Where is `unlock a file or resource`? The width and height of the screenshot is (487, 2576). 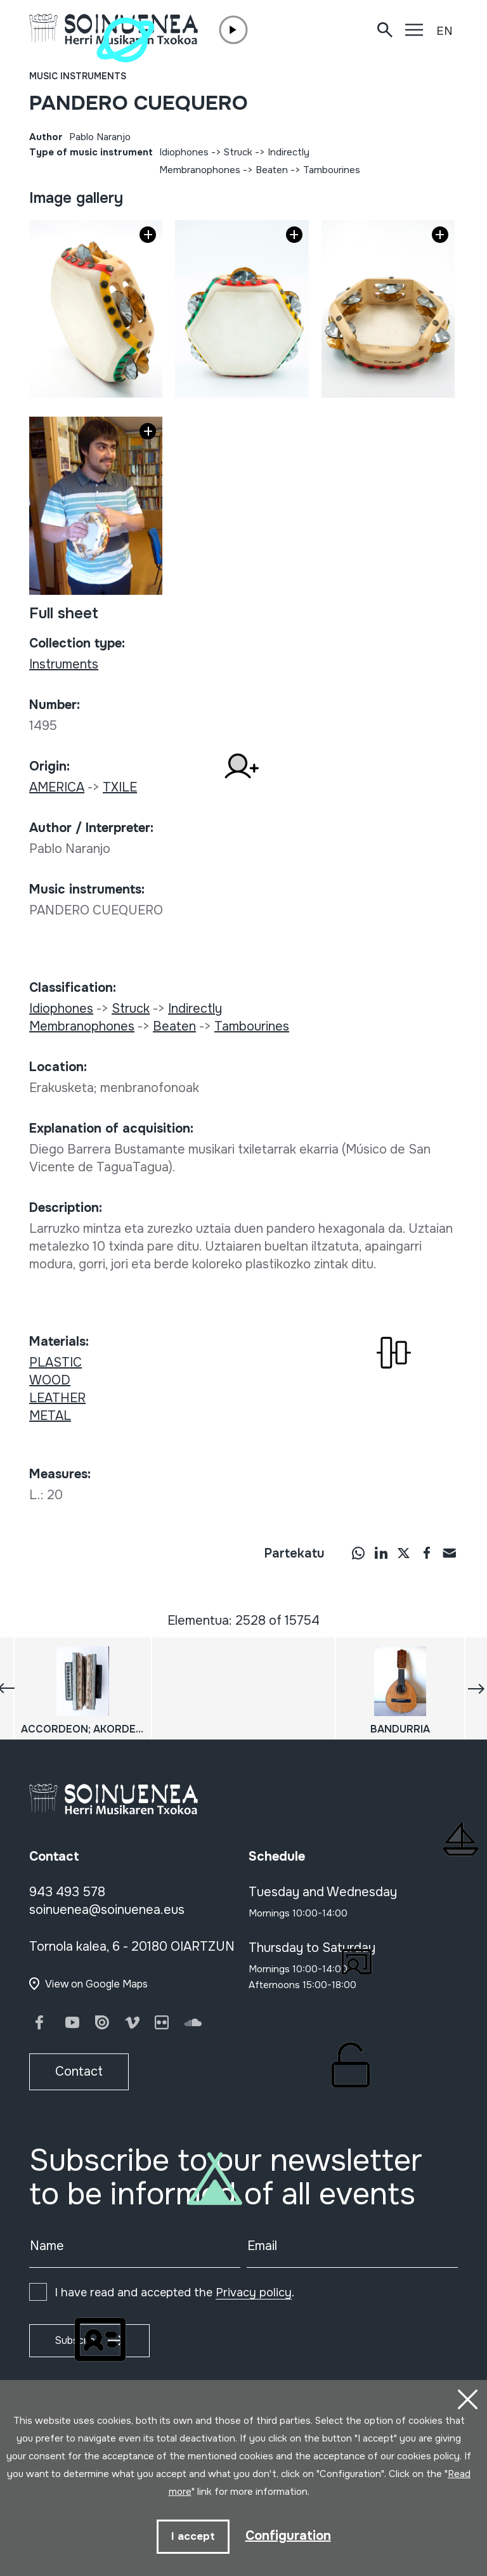 unlock a file or resource is located at coordinates (351, 2065).